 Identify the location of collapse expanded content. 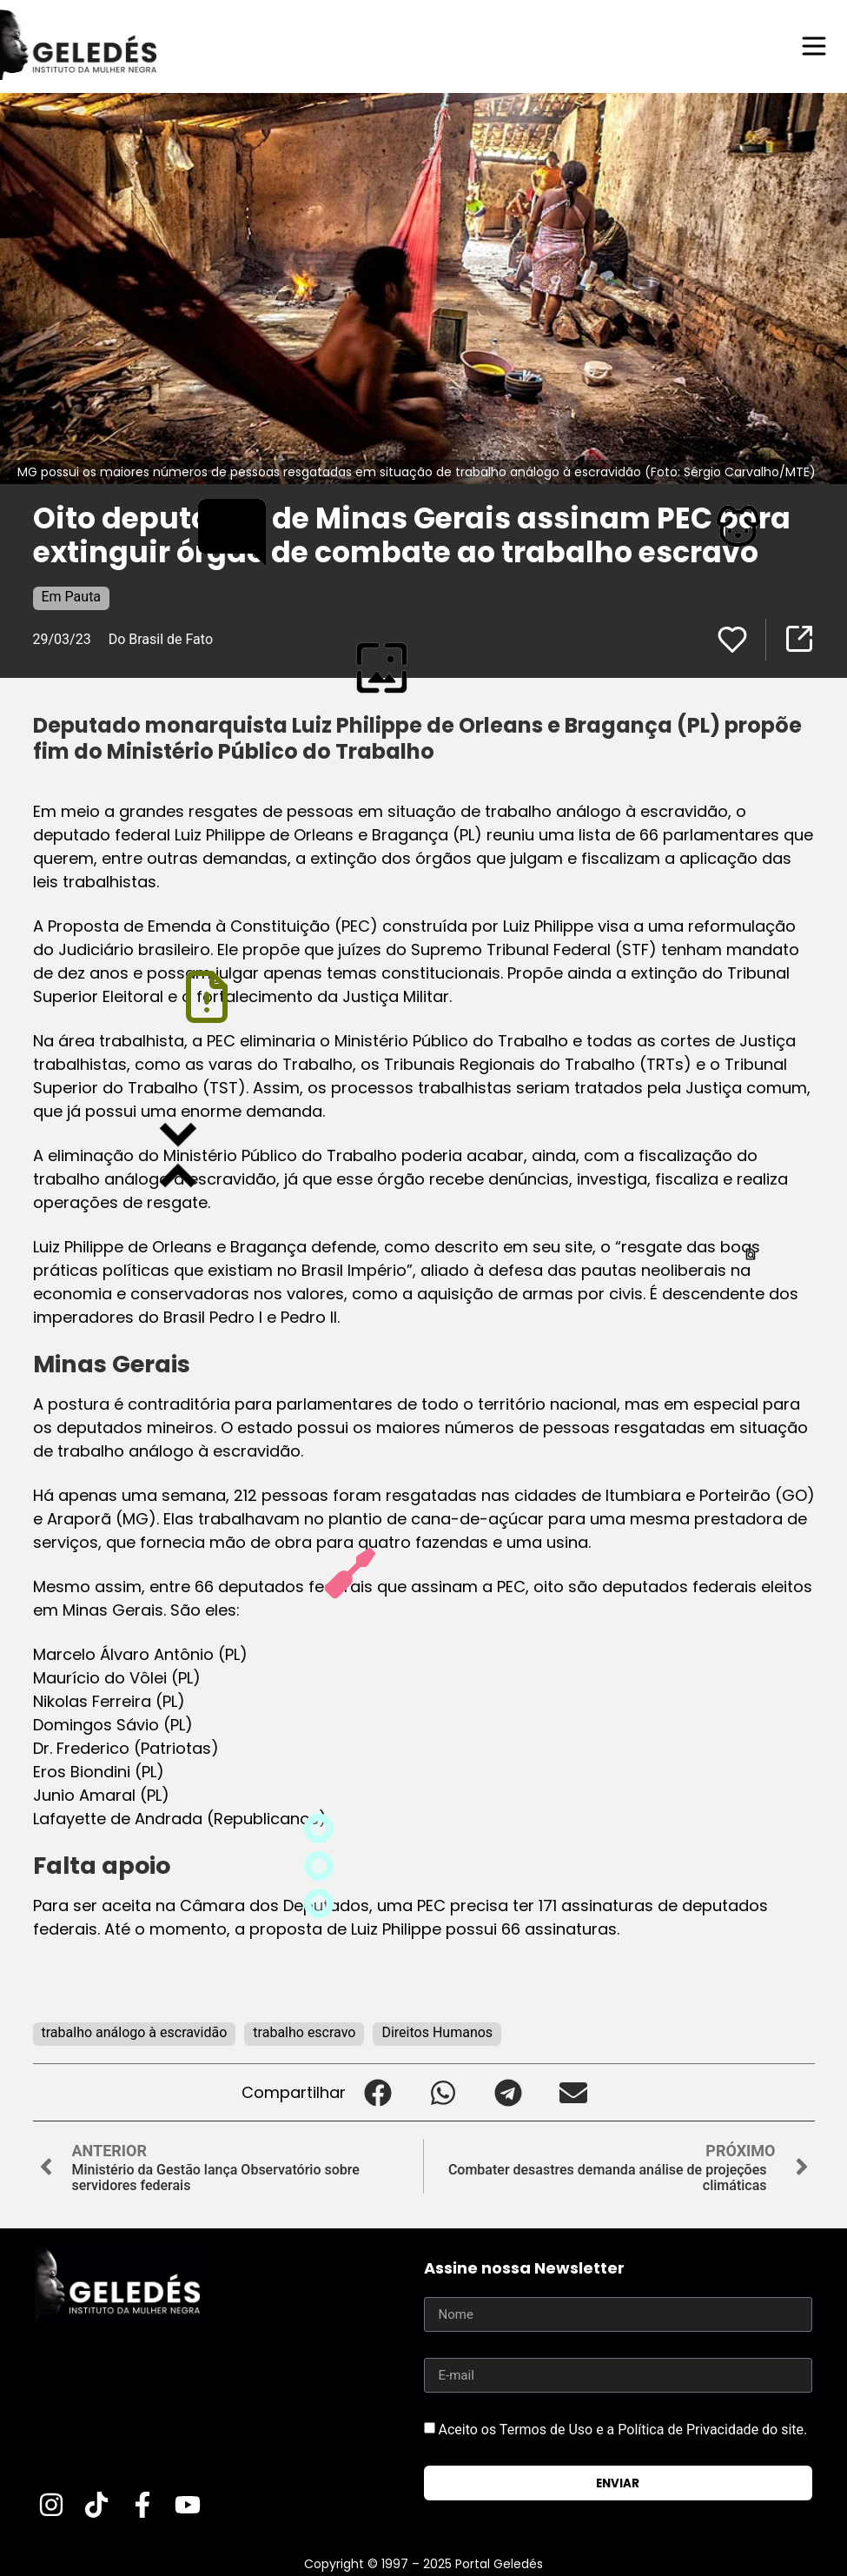
(178, 1155).